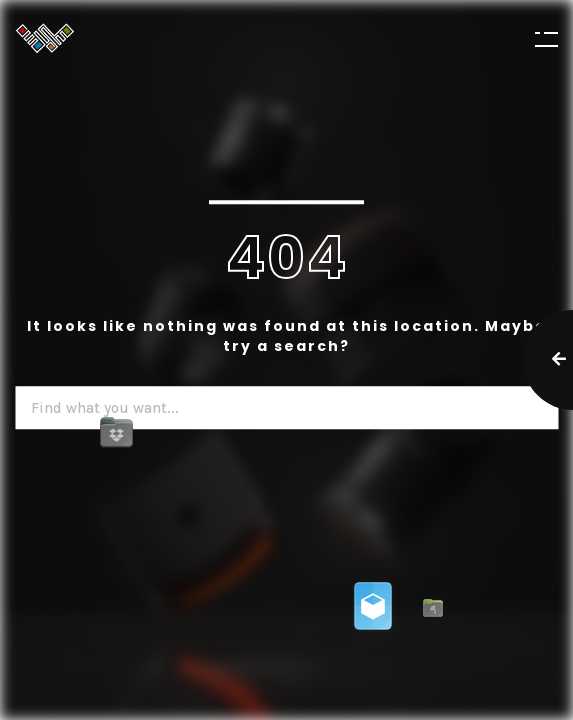 The height and width of the screenshot is (720, 573). I want to click on open insync cloud sync folder, so click(433, 608).